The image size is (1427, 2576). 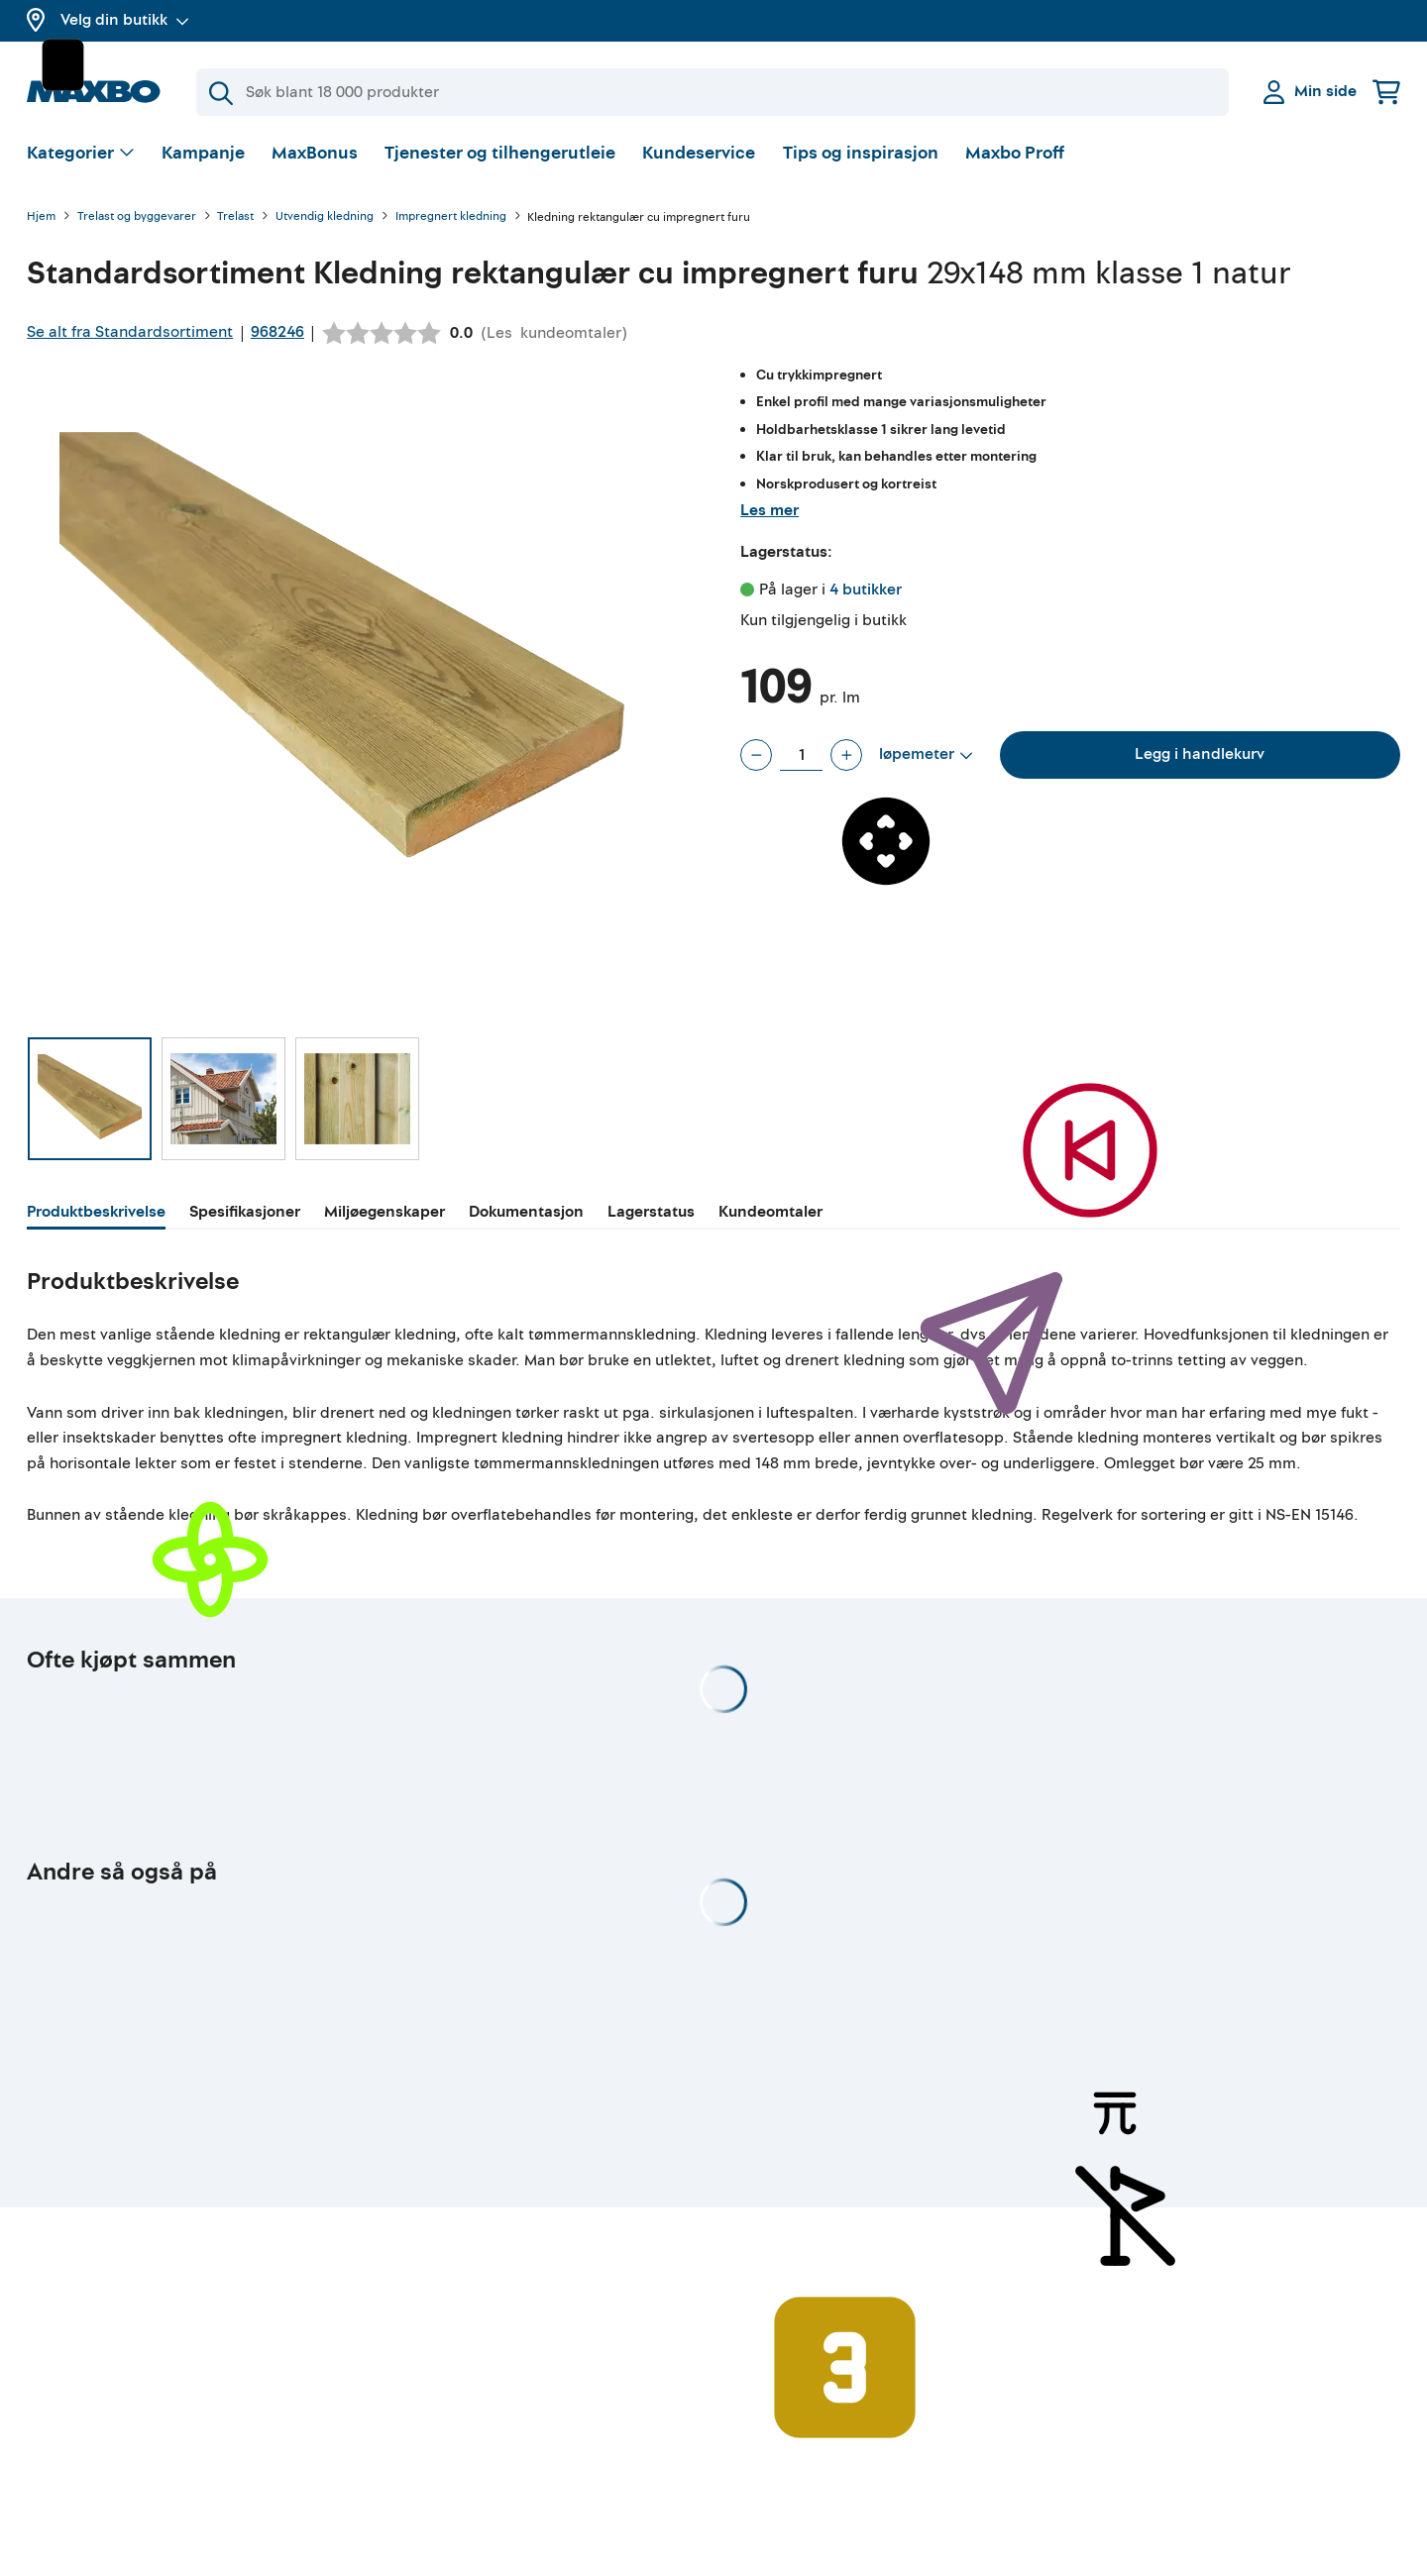 I want to click on indicates step 3 in a multi-step process, so click(x=844, y=2367).